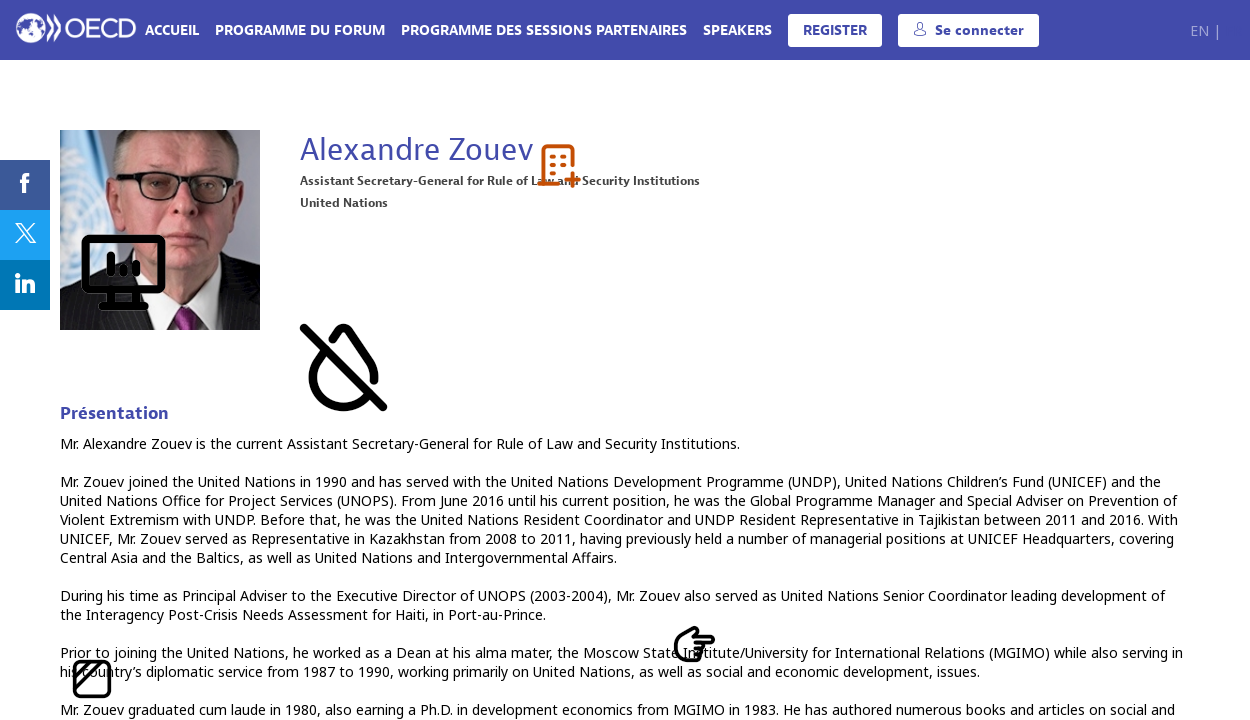 This screenshot has height=720, width=1250. What do you see at coordinates (343, 367) in the screenshot?
I see `disable water or liquid-related features` at bounding box center [343, 367].